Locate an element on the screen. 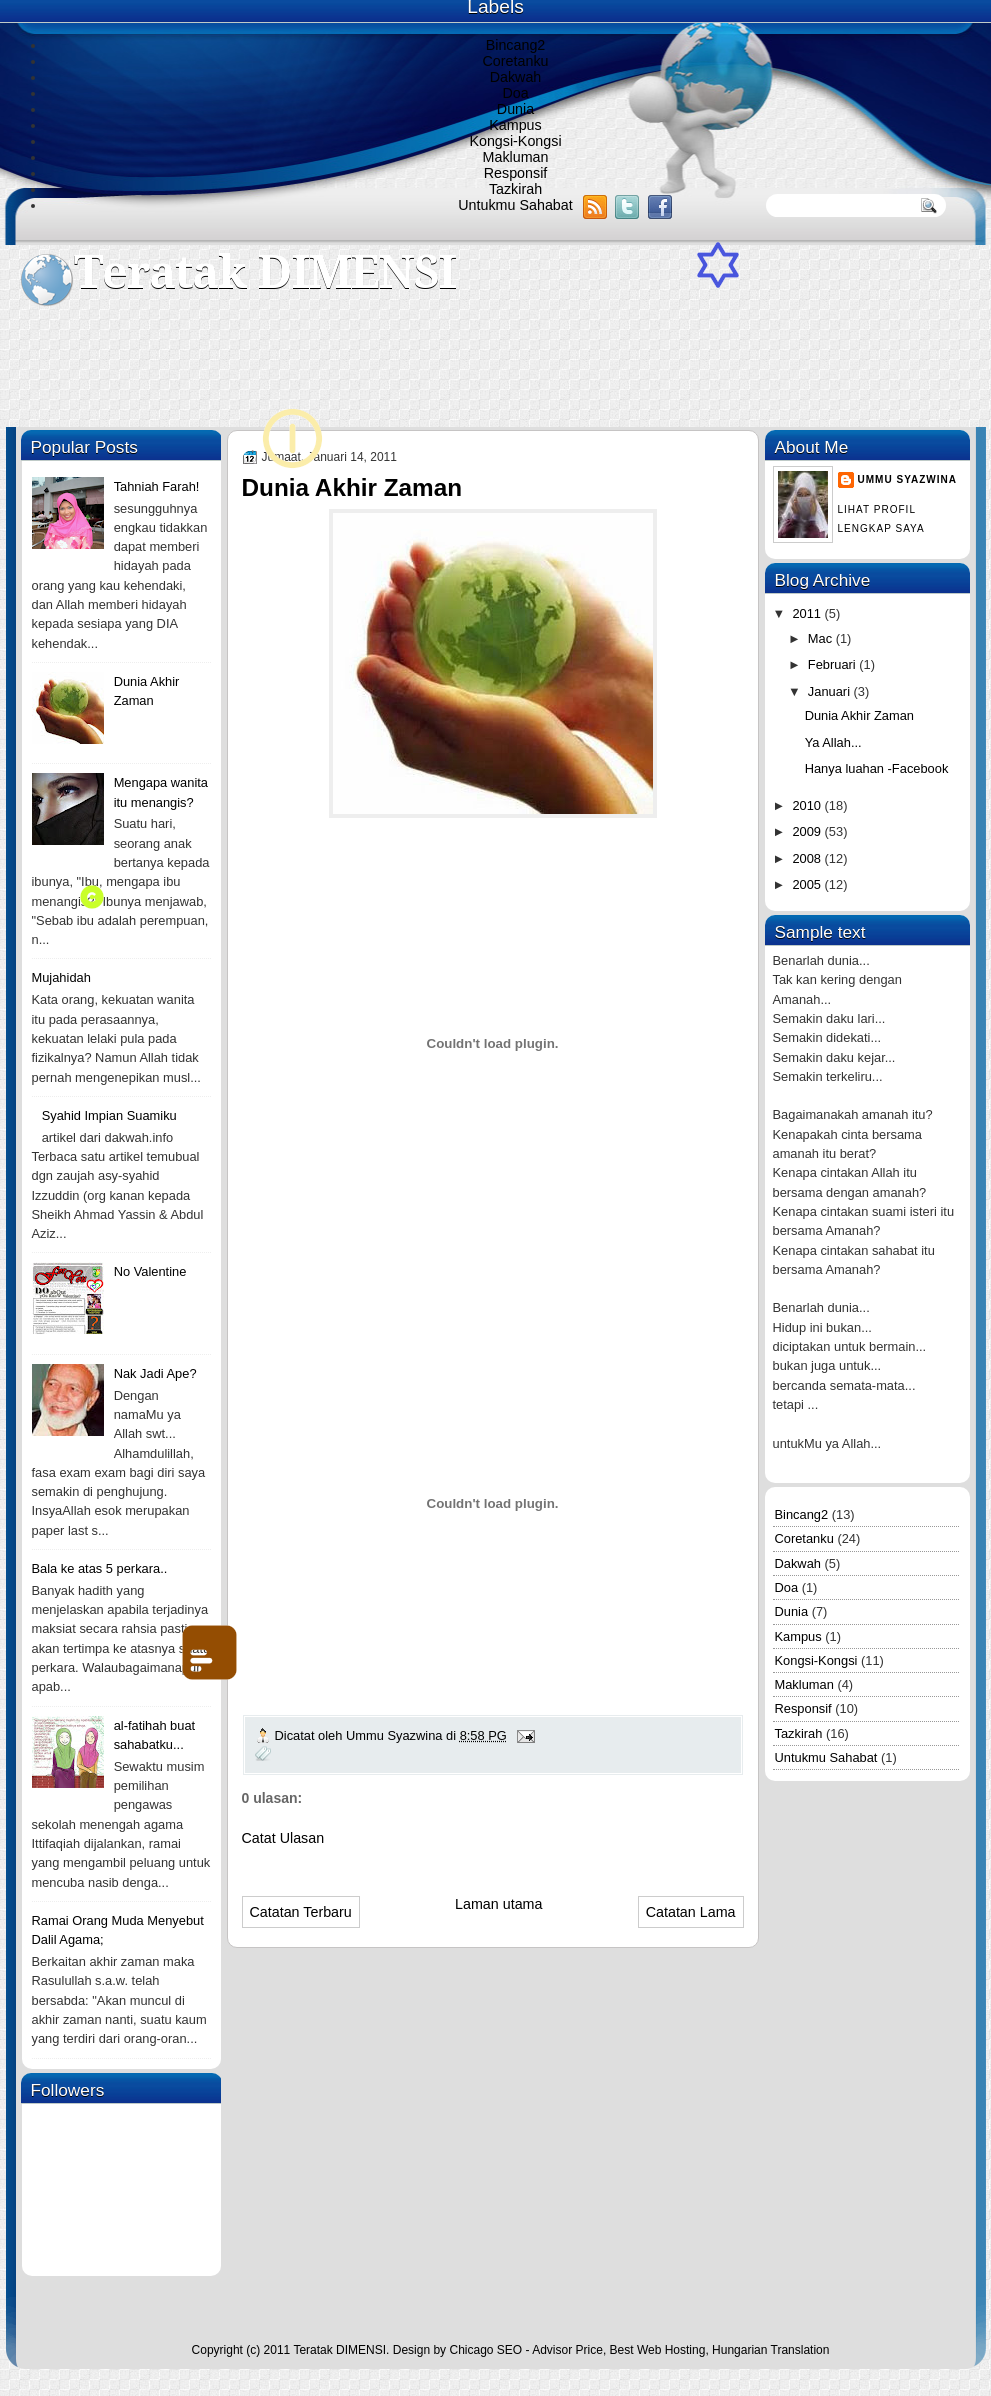 The image size is (991, 2396). access information or help is located at coordinates (292, 438).